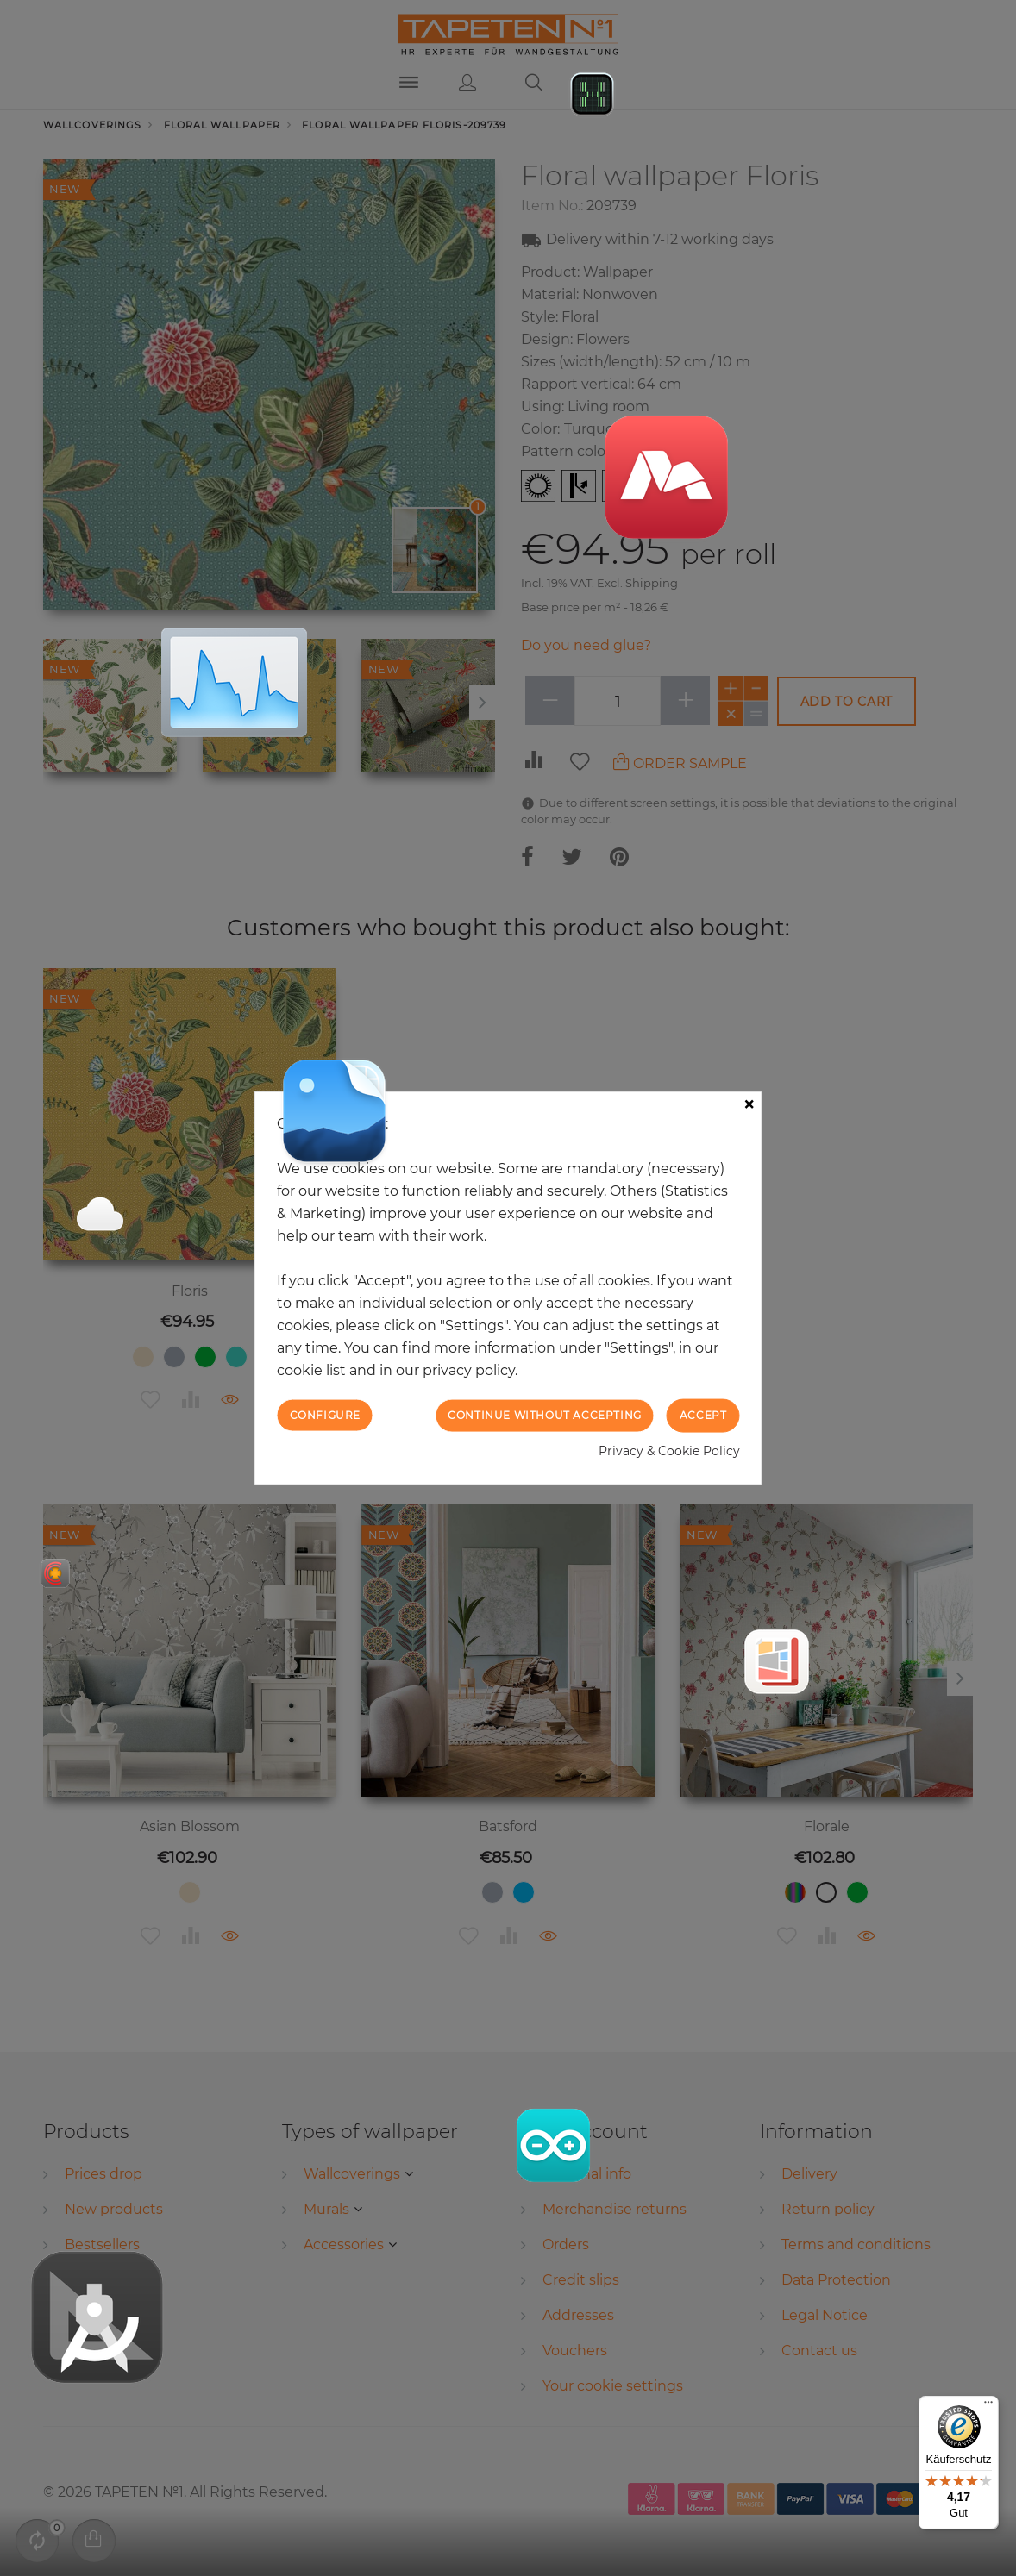  What do you see at coordinates (55, 1573) in the screenshot?
I see `launch OpenRA Command & Conquer game` at bounding box center [55, 1573].